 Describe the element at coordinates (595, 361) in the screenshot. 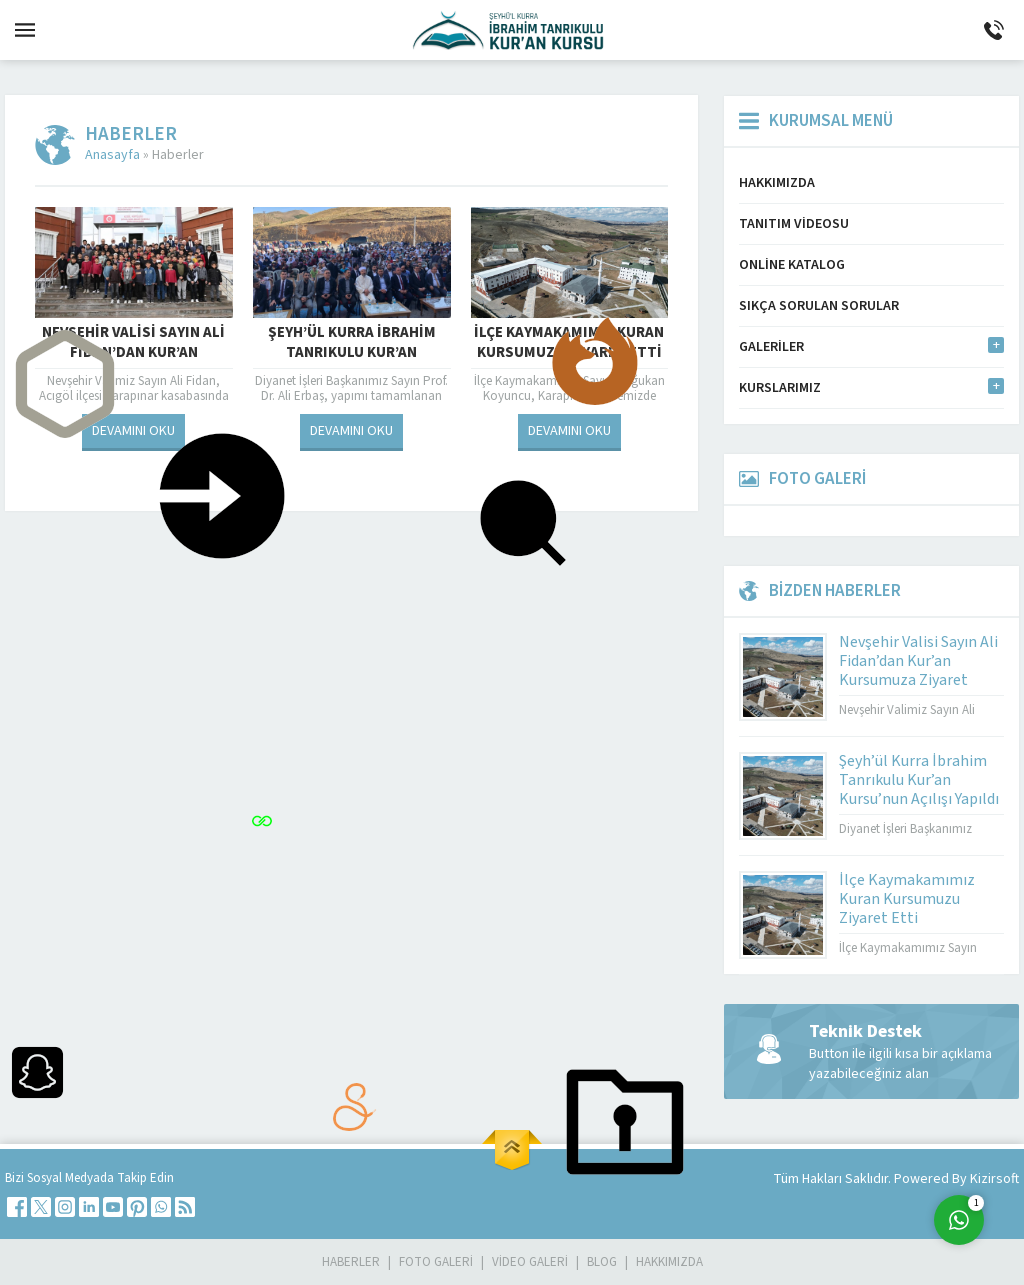

I see `open Mozilla Firefox browser` at that location.